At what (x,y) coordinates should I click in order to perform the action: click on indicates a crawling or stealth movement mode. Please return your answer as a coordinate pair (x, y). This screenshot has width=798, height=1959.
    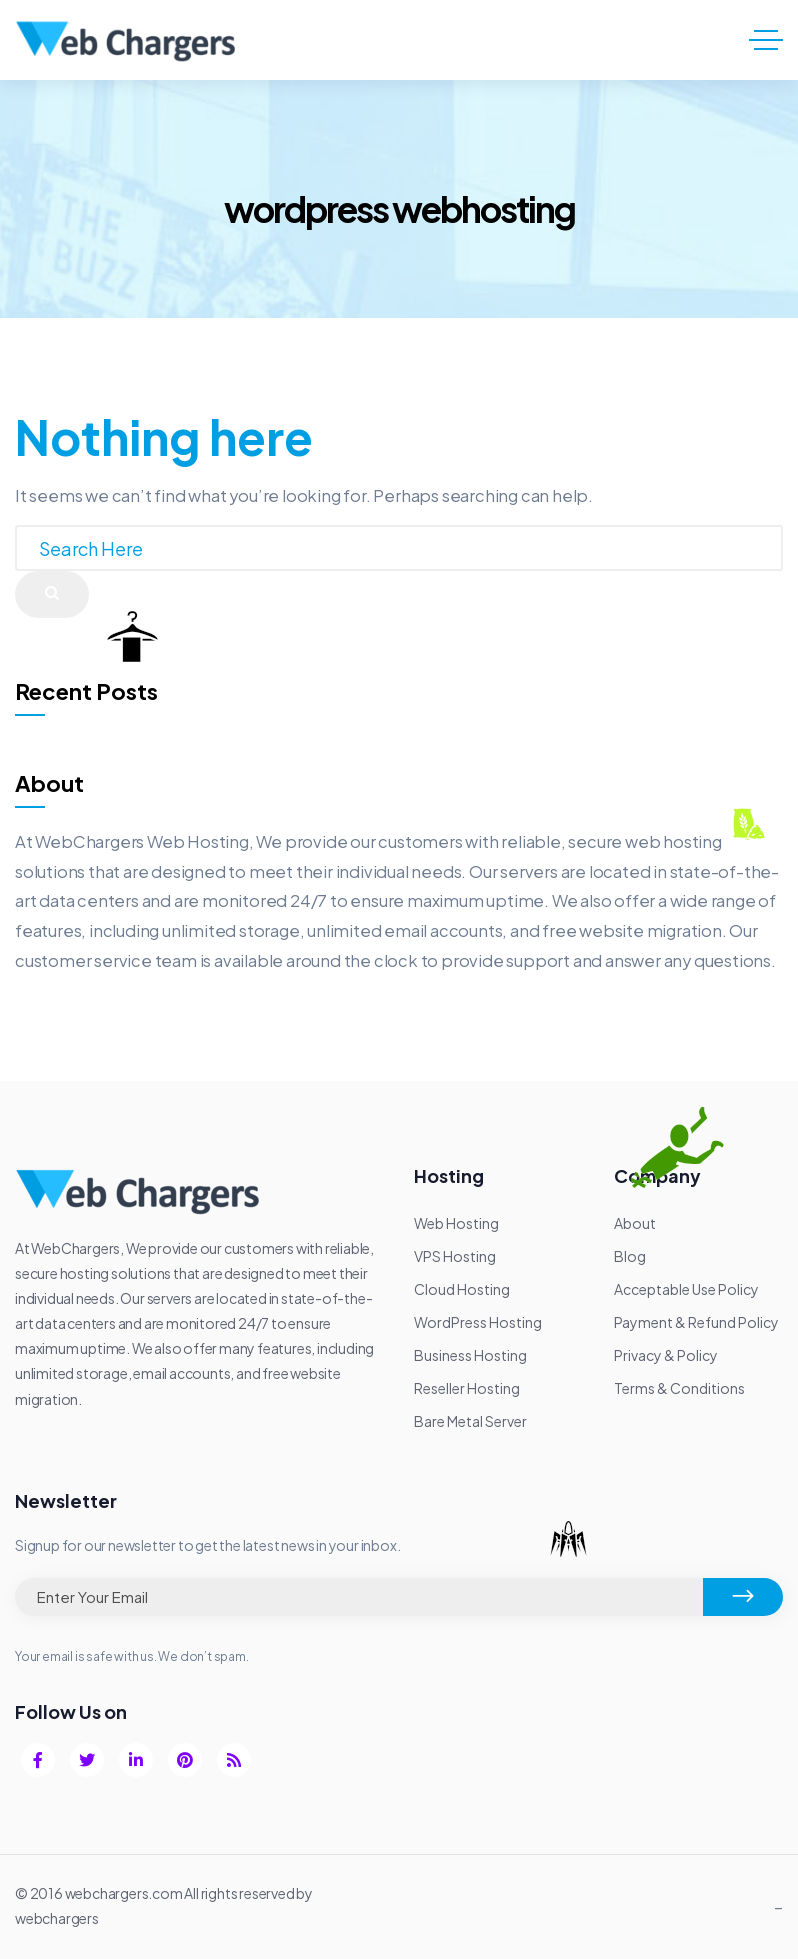
    Looking at the image, I should click on (677, 1147).